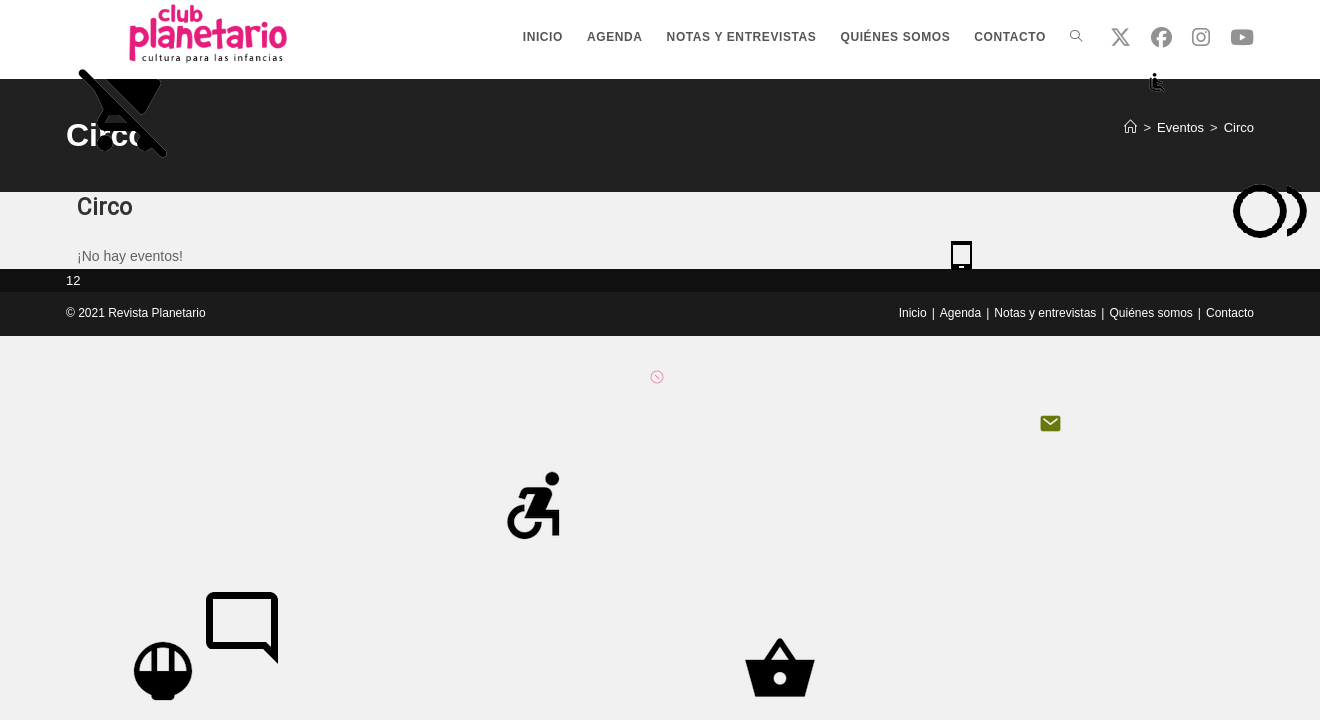 This screenshot has width=1320, height=720. I want to click on indicates active recording or live streaming status, so click(1270, 211).